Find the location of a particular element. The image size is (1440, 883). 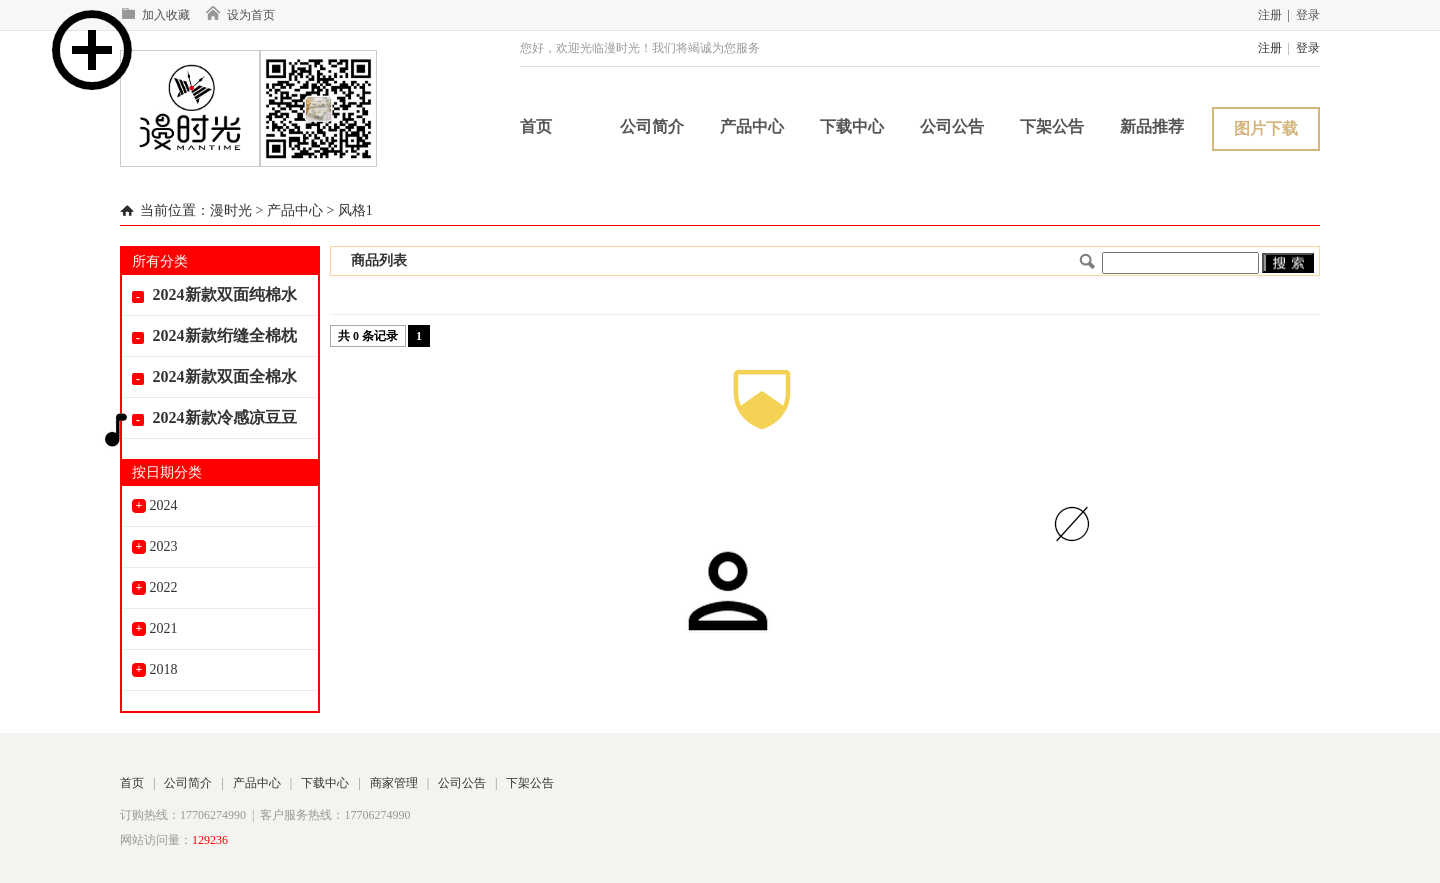

play or access audio content is located at coordinates (116, 430).